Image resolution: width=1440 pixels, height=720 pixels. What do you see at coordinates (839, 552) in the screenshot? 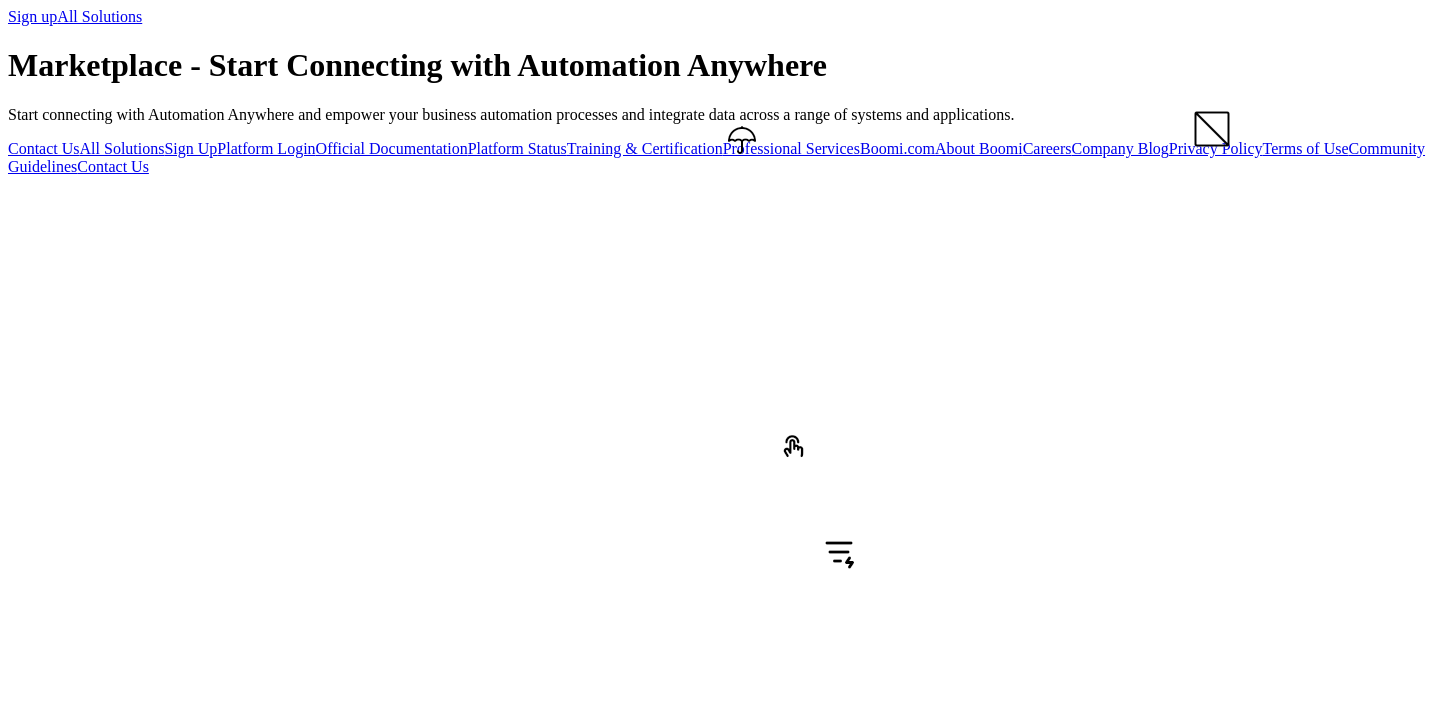
I see `apply quick filter settings` at bounding box center [839, 552].